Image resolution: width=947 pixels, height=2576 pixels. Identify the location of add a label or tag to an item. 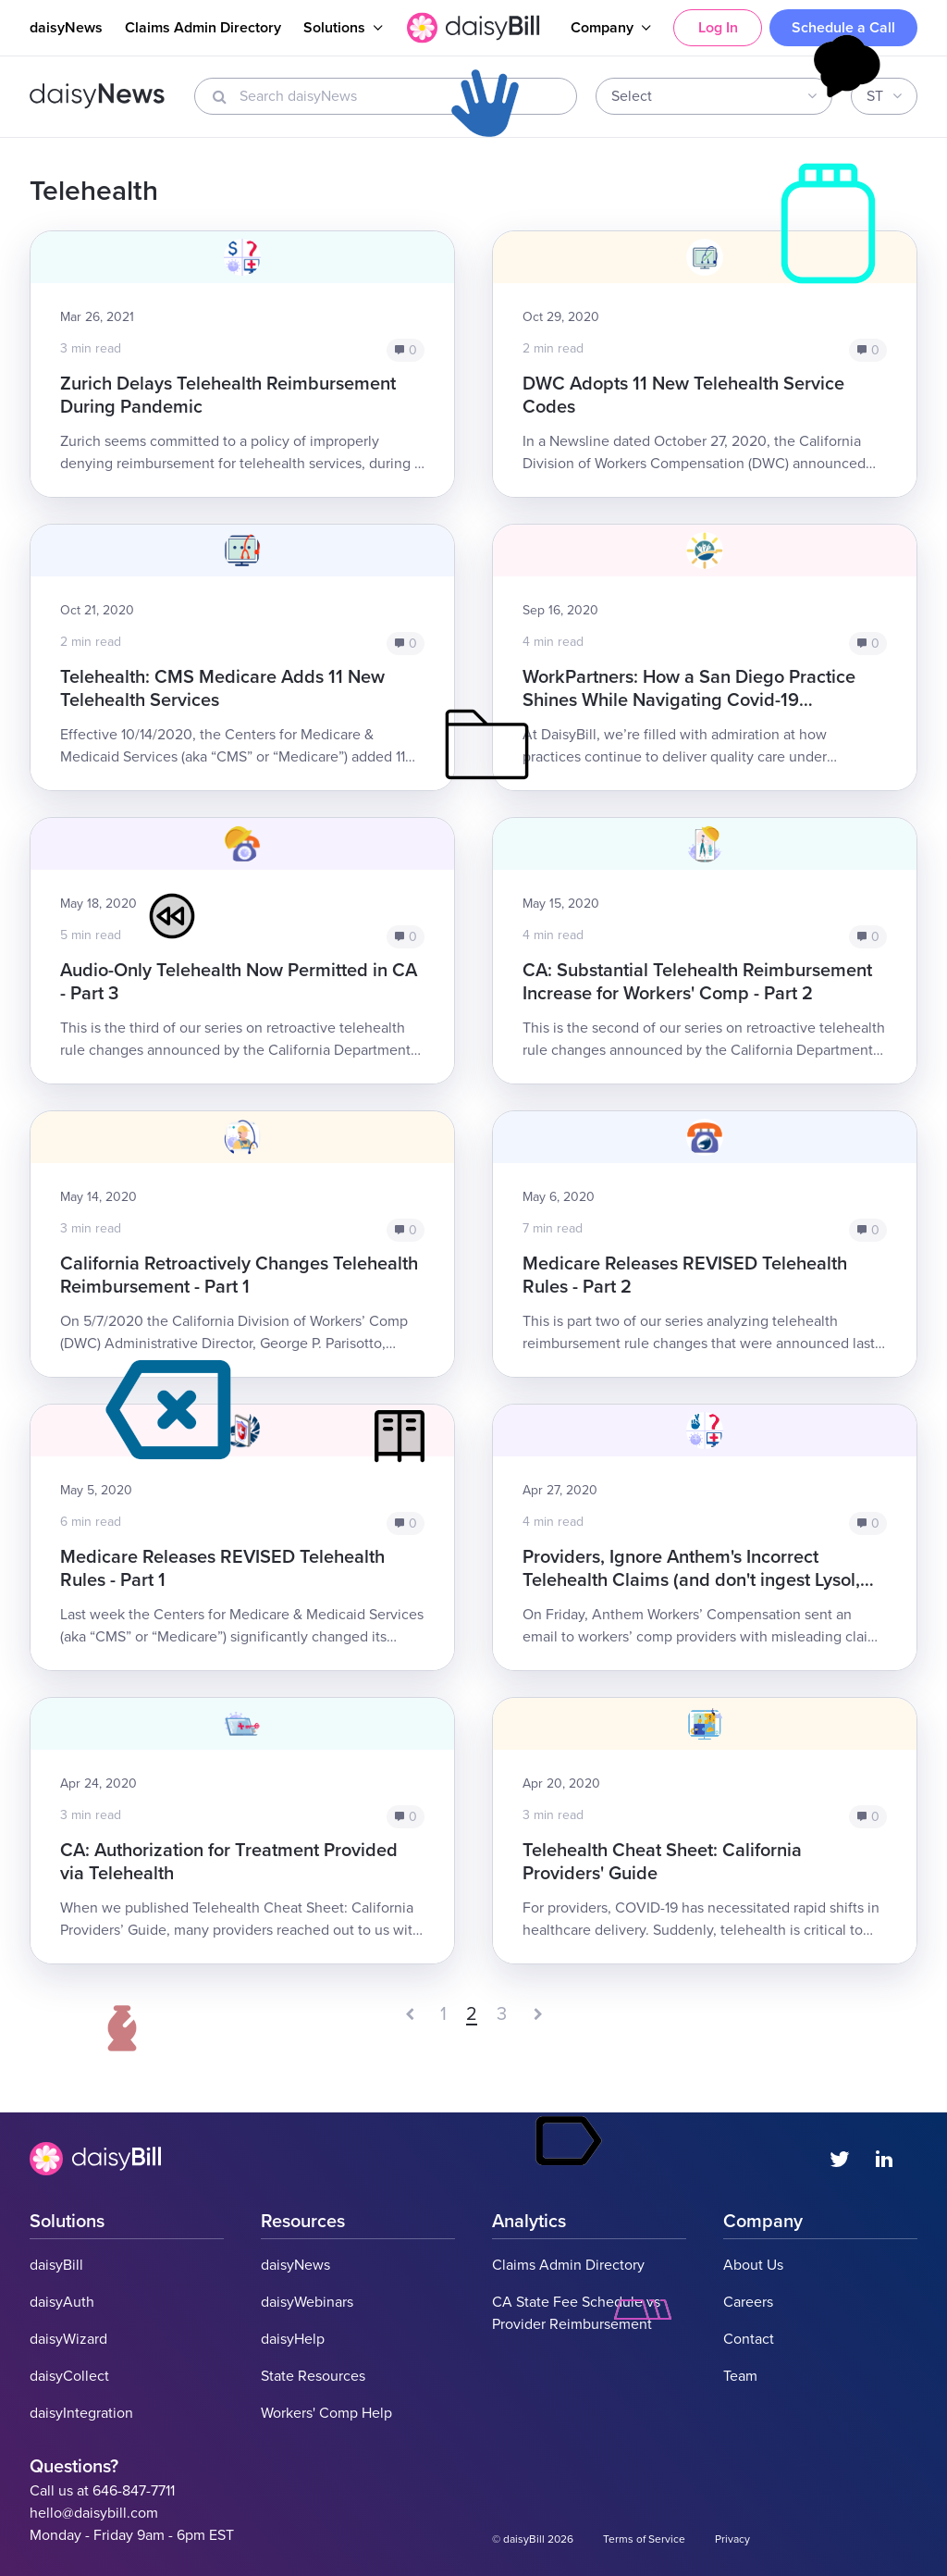
(567, 2140).